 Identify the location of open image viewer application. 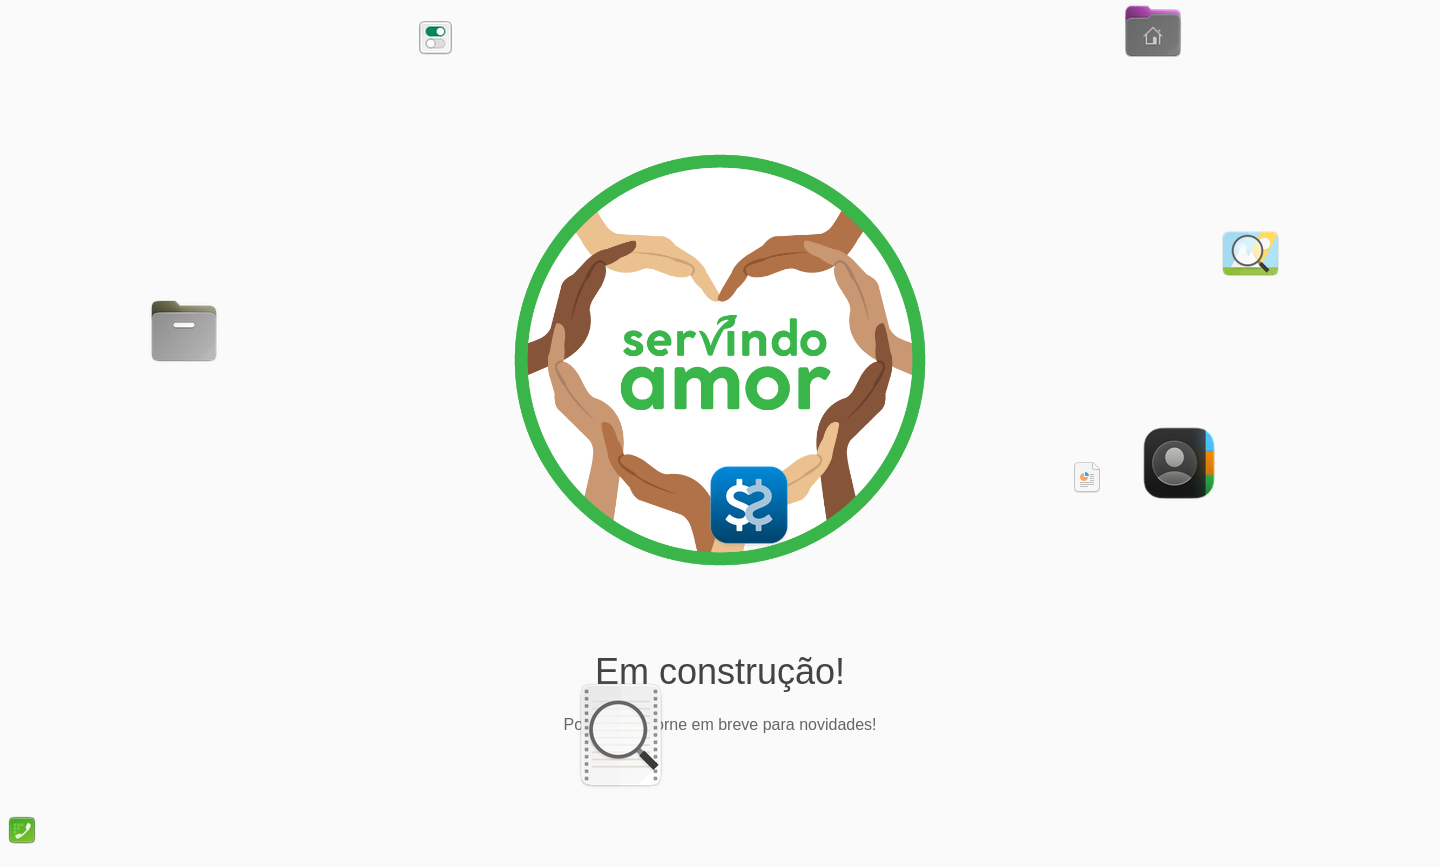
(1250, 253).